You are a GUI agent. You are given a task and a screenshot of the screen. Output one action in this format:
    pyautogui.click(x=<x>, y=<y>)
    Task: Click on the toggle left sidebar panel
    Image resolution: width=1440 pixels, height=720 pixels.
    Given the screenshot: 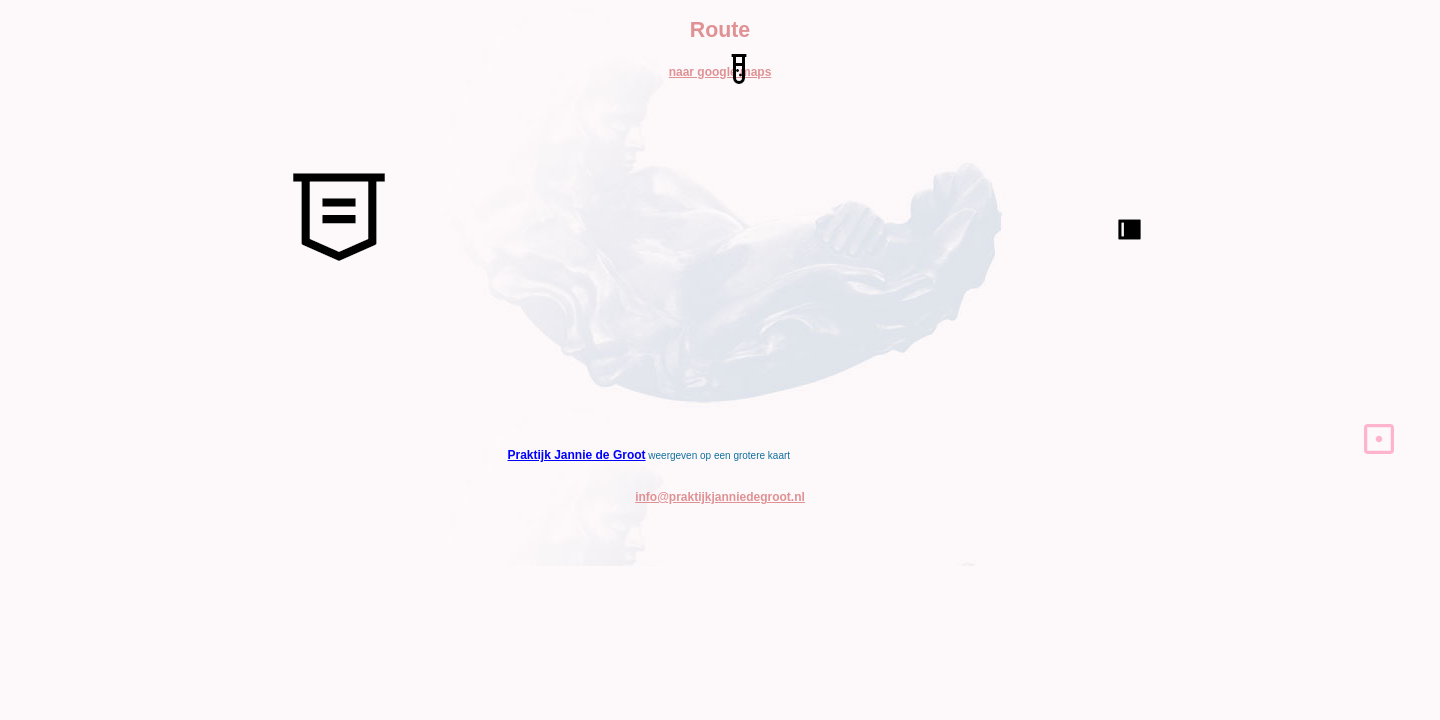 What is the action you would take?
    pyautogui.click(x=1129, y=229)
    